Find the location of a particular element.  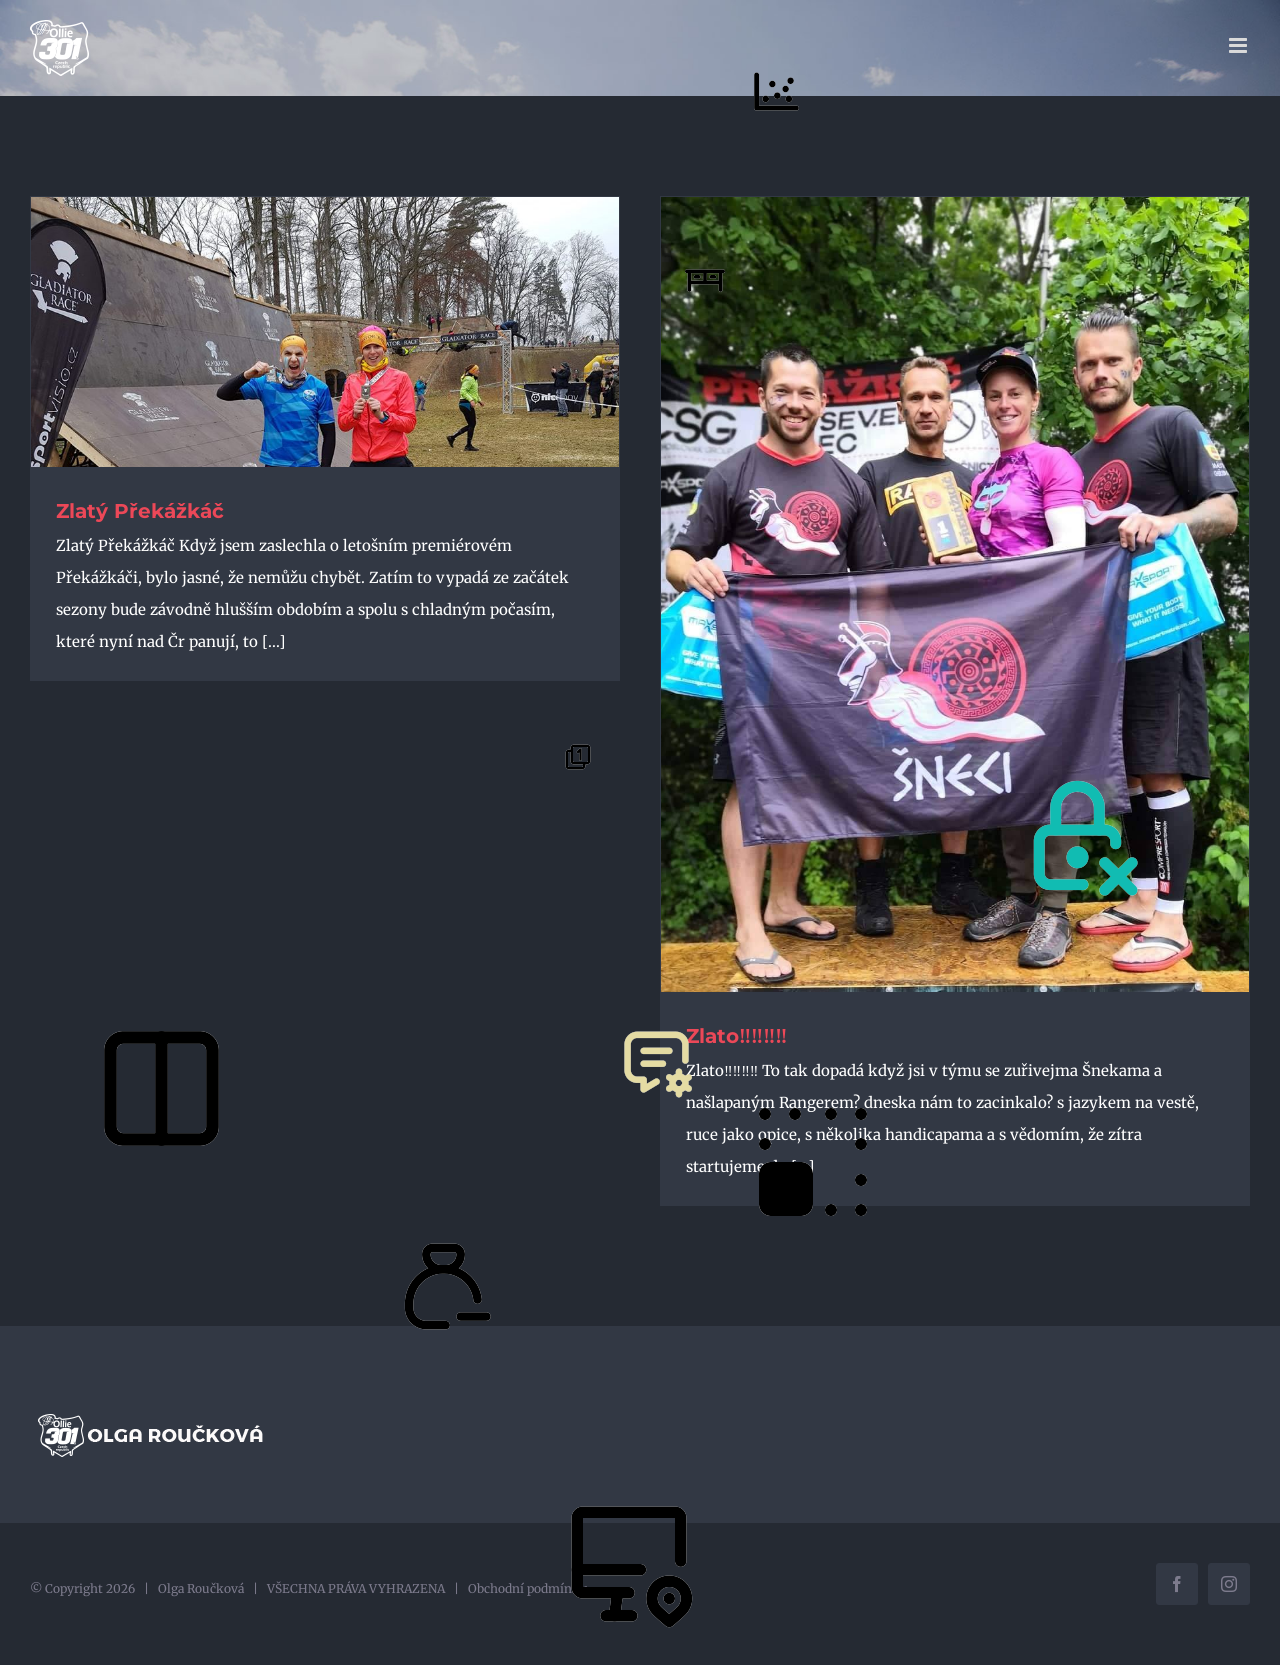

remove or delete a security lock is located at coordinates (1077, 835).